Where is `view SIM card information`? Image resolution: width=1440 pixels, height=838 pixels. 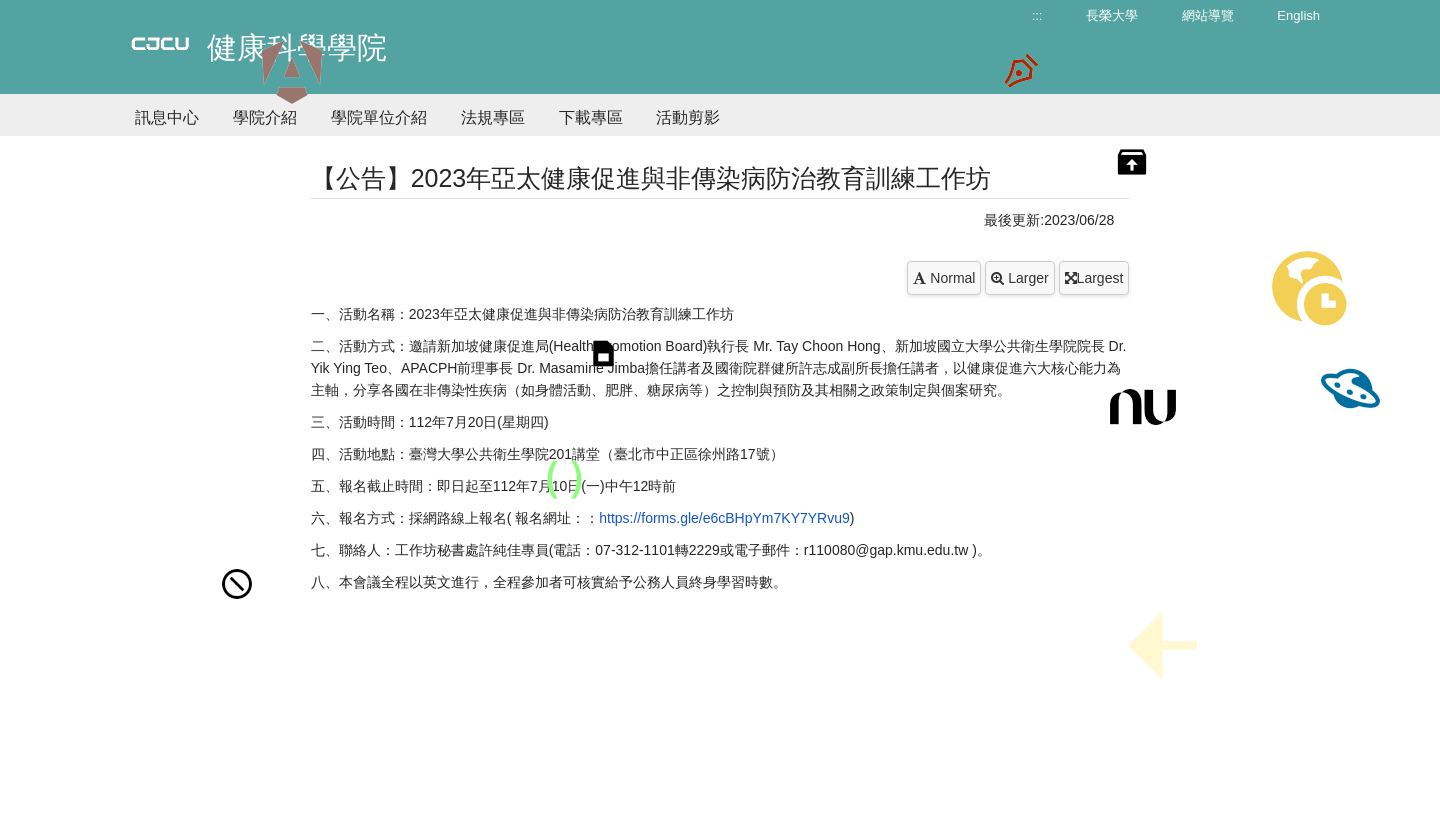 view SIM card information is located at coordinates (603, 353).